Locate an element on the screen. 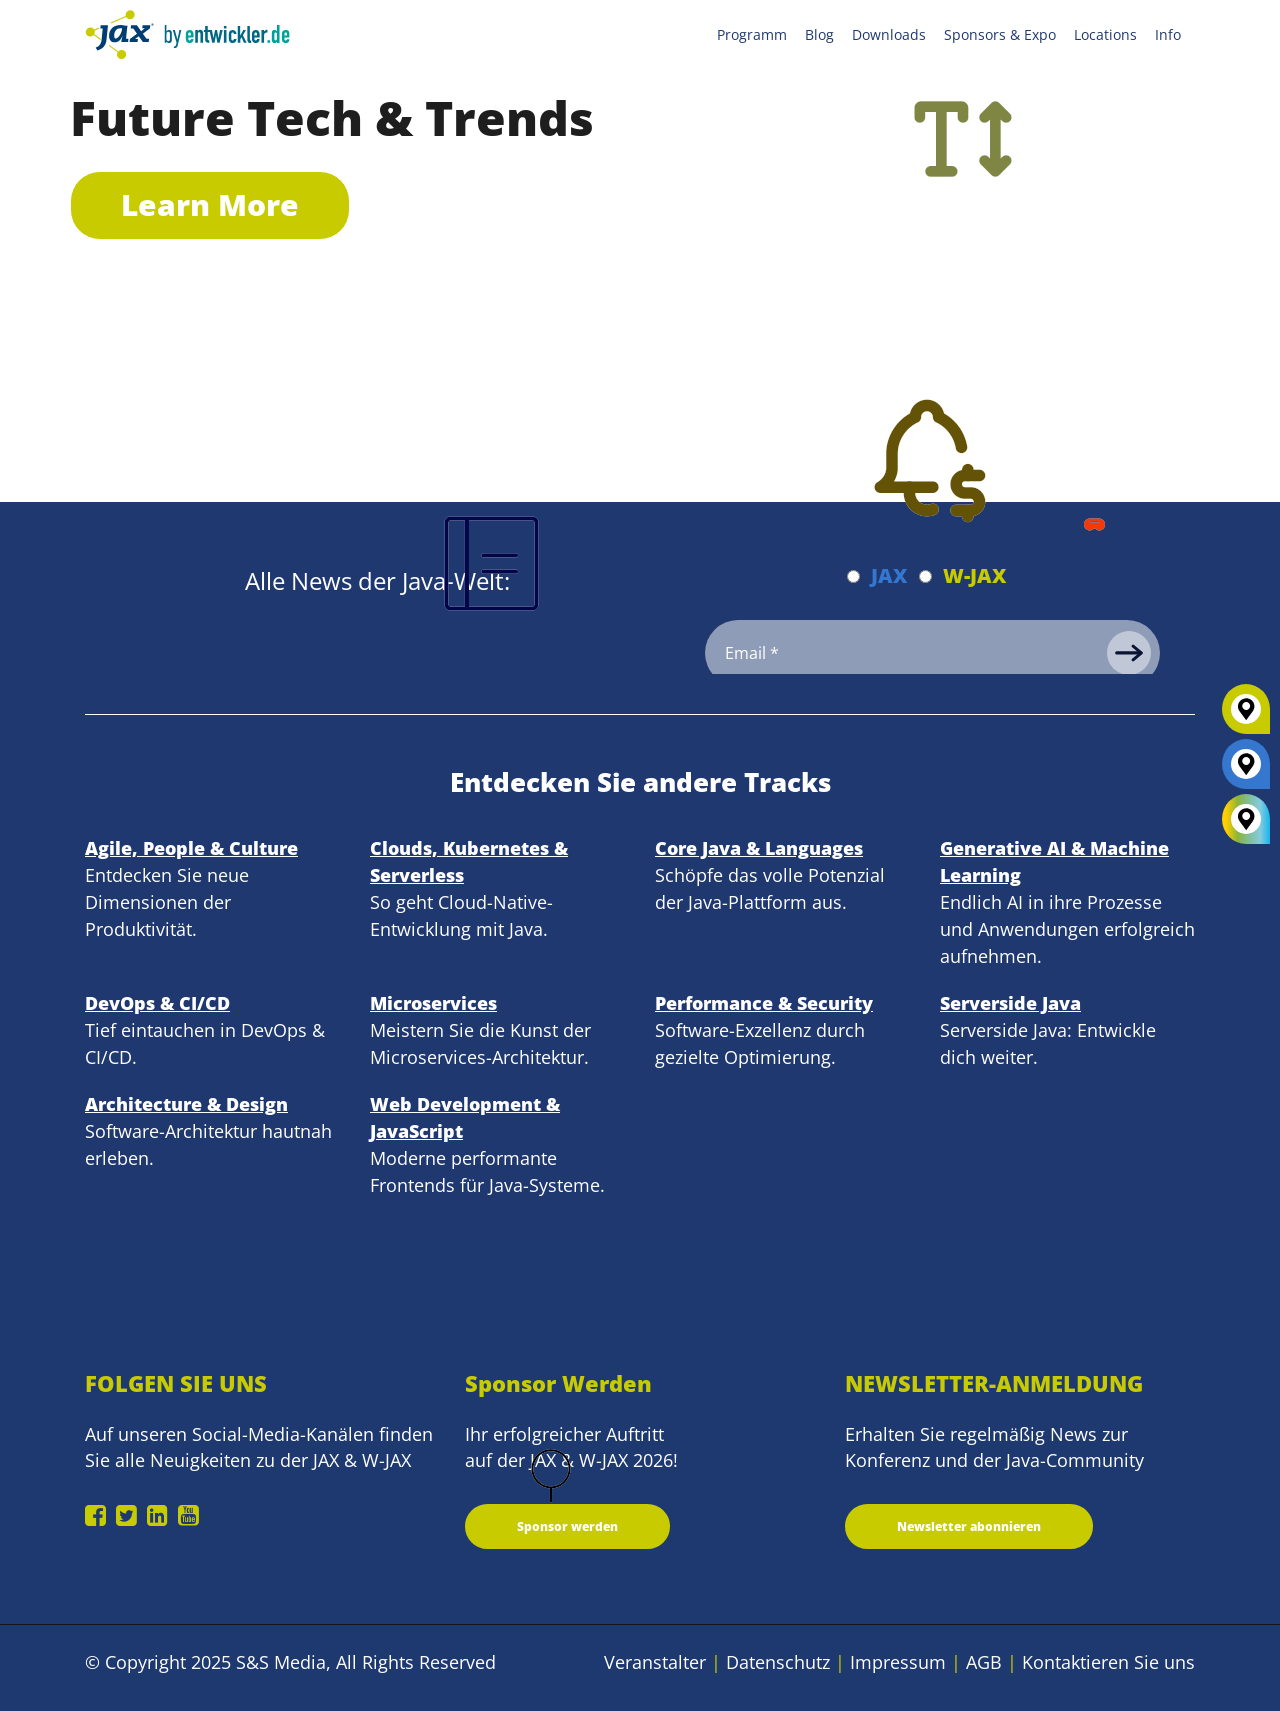  open notebook or notes app is located at coordinates (491, 563).